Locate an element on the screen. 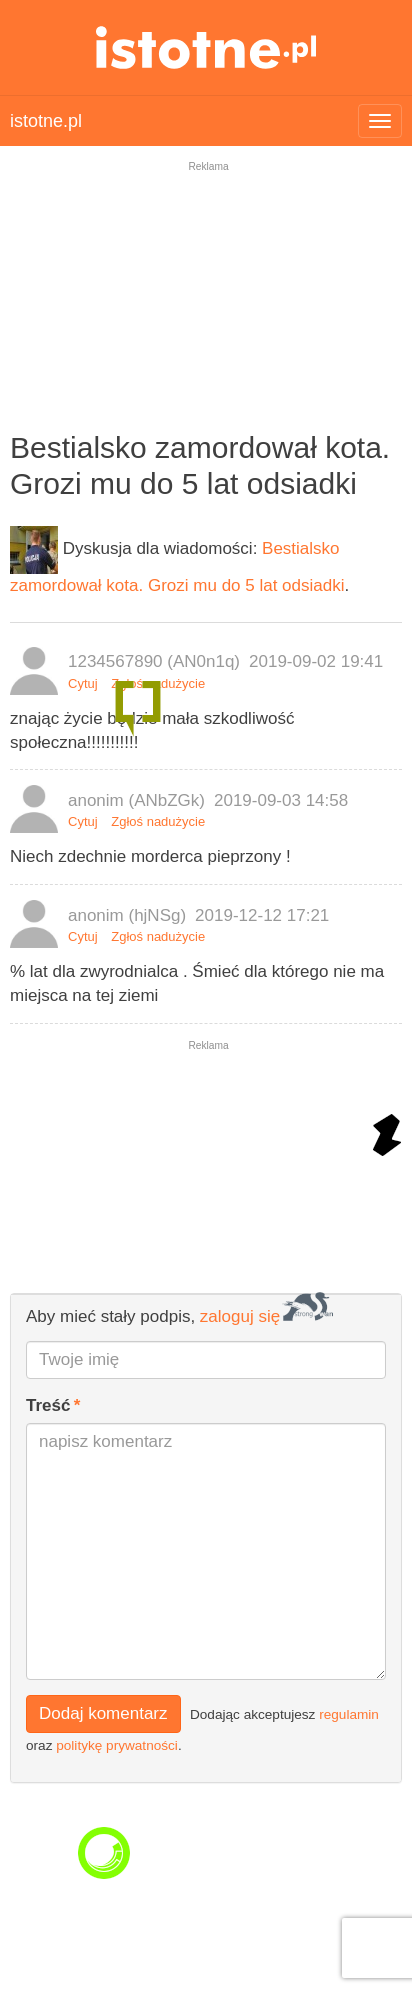 This screenshot has width=412, height=1992. strongSwan VPN client application is located at coordinates (307, 1306).